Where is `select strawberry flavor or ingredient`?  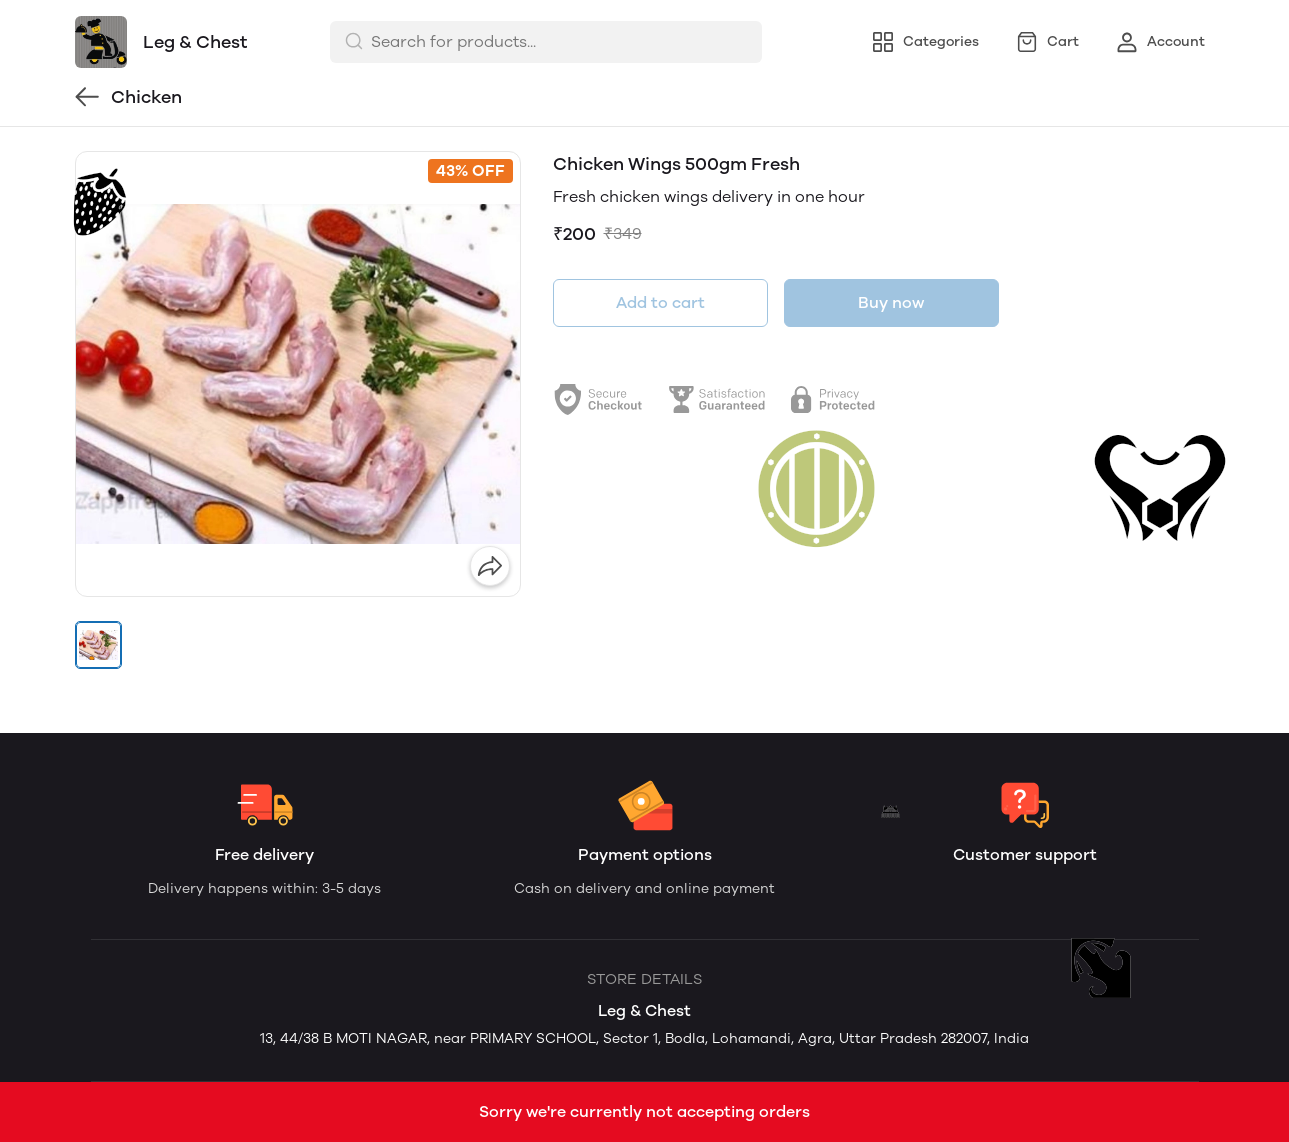 select strawberry flavor or ingredient is located at coordinates (100, 202).